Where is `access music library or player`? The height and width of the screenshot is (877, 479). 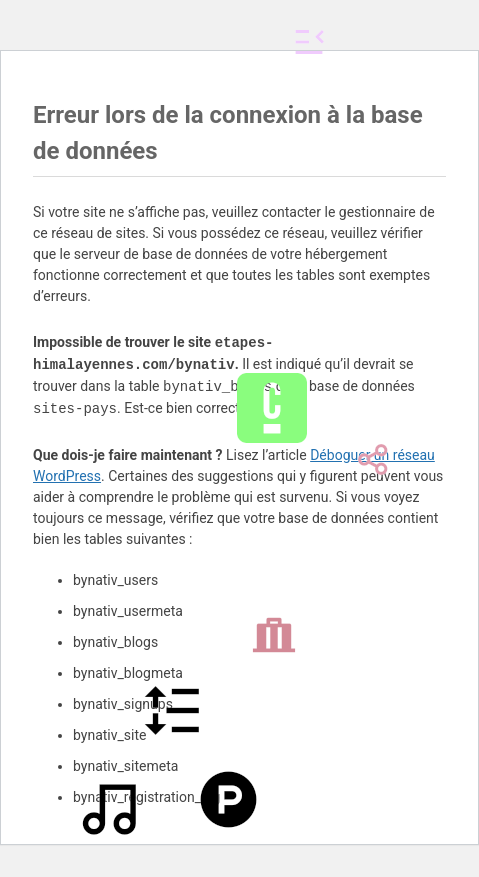 access music library or player is located at coordinates (113, 809).